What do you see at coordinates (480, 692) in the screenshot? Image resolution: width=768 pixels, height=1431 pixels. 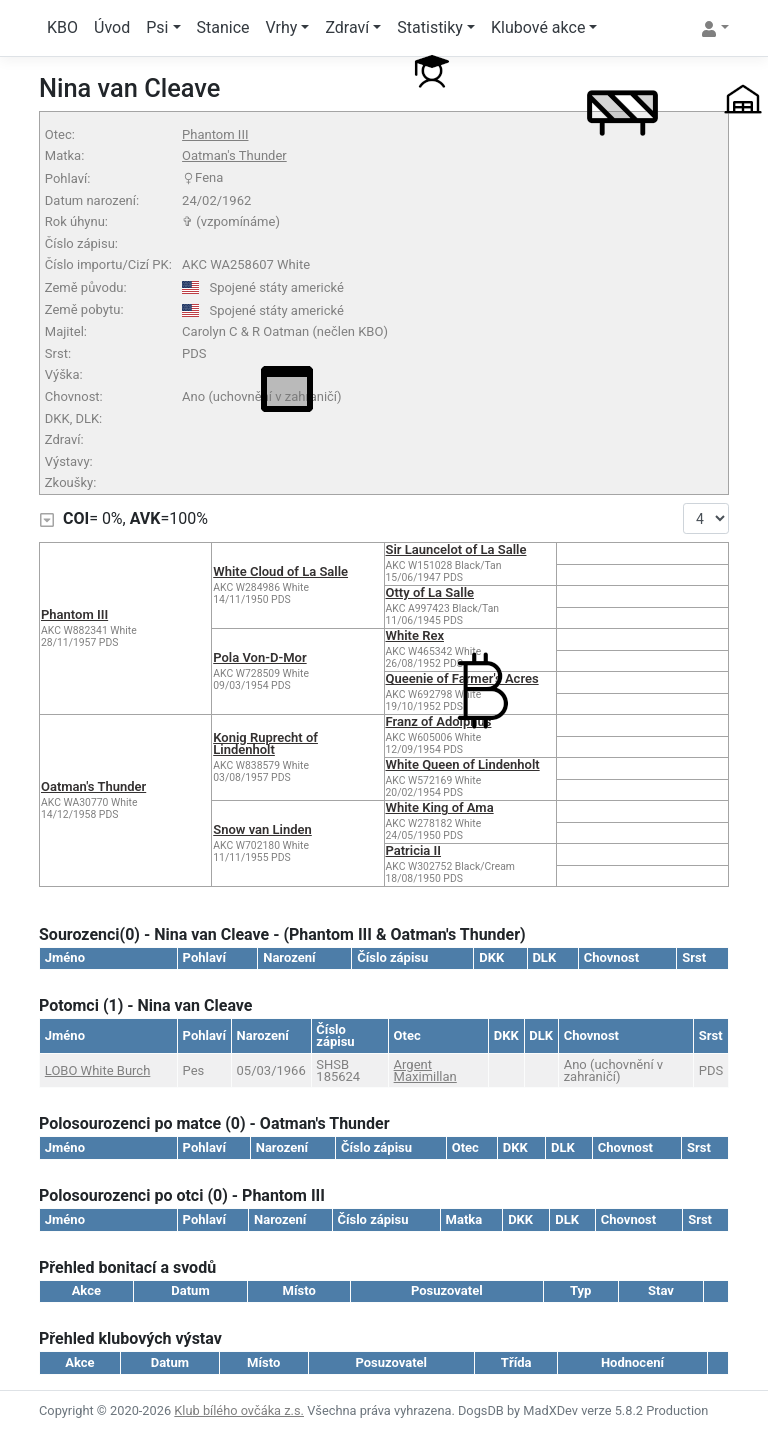 I see `view bitcoin balance or wallet` at bounding box center [480, 692].